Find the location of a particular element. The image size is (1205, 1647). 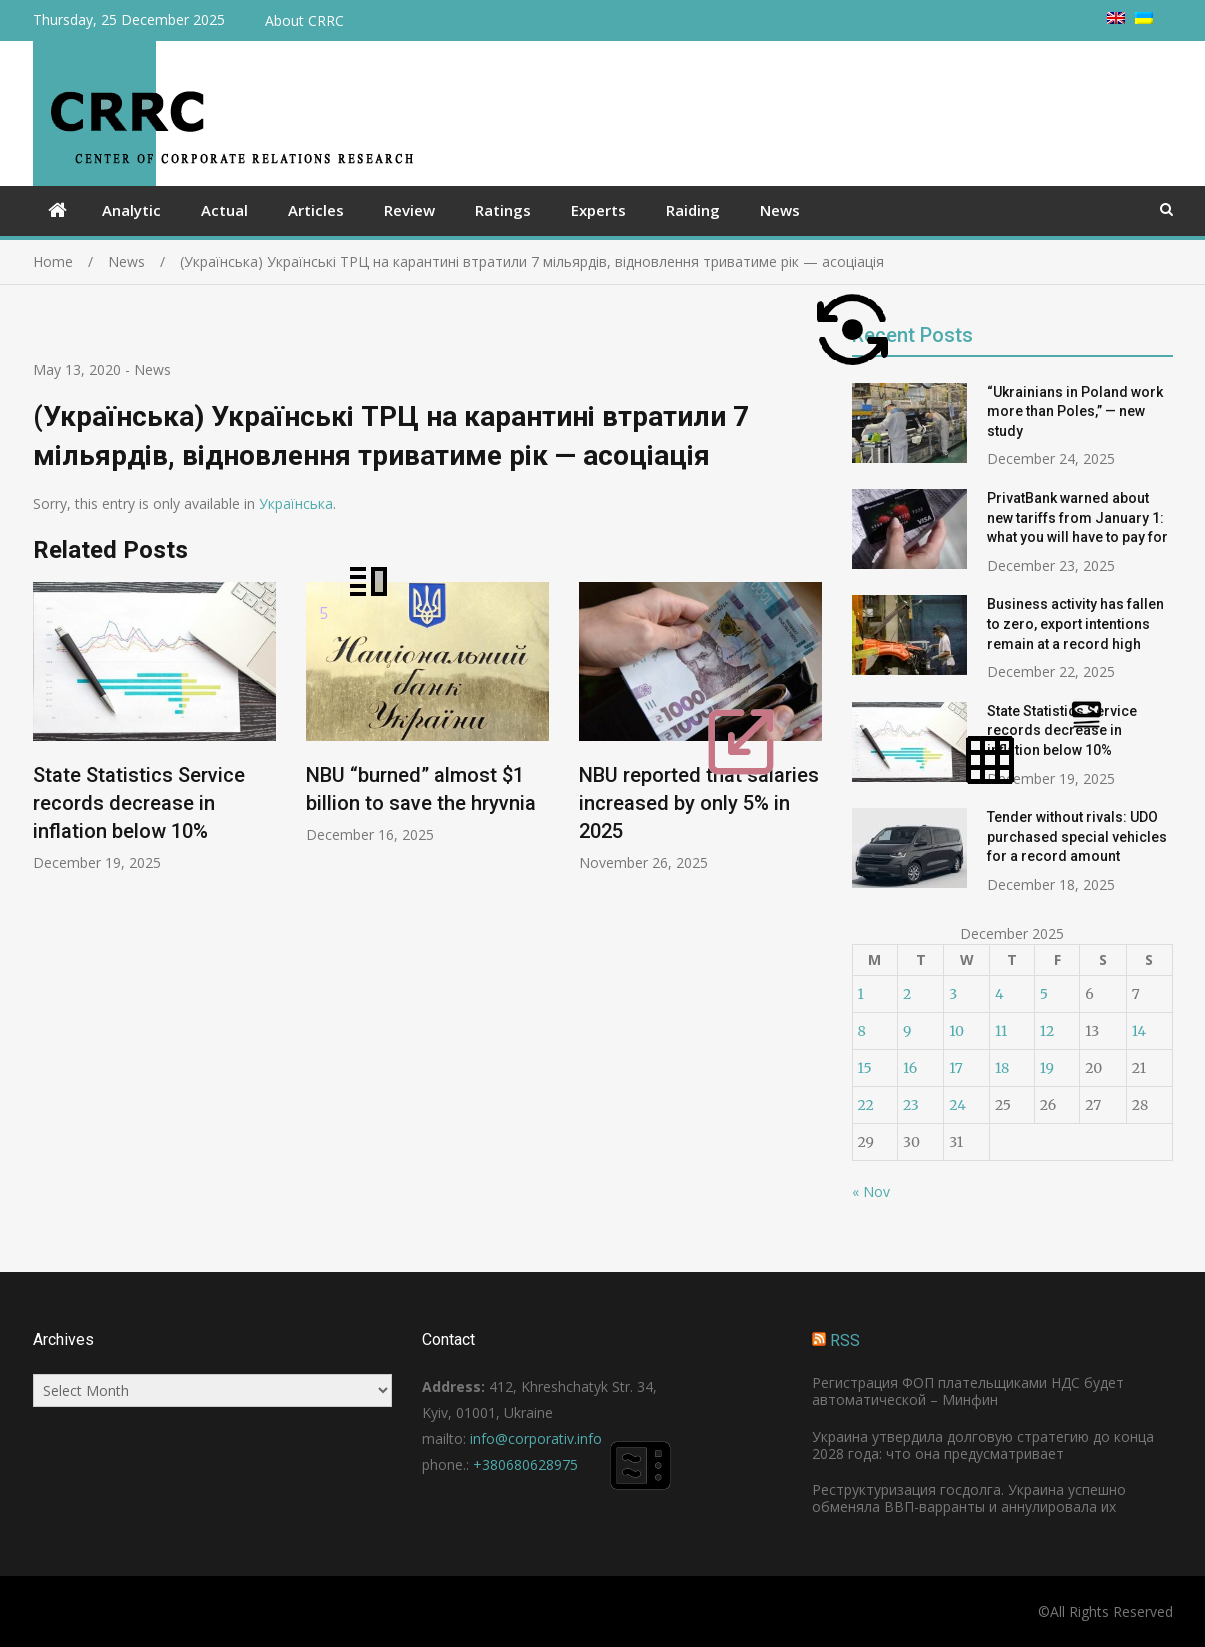

indicates step 5 in a multi-step process is located at coordinates (324, 613).